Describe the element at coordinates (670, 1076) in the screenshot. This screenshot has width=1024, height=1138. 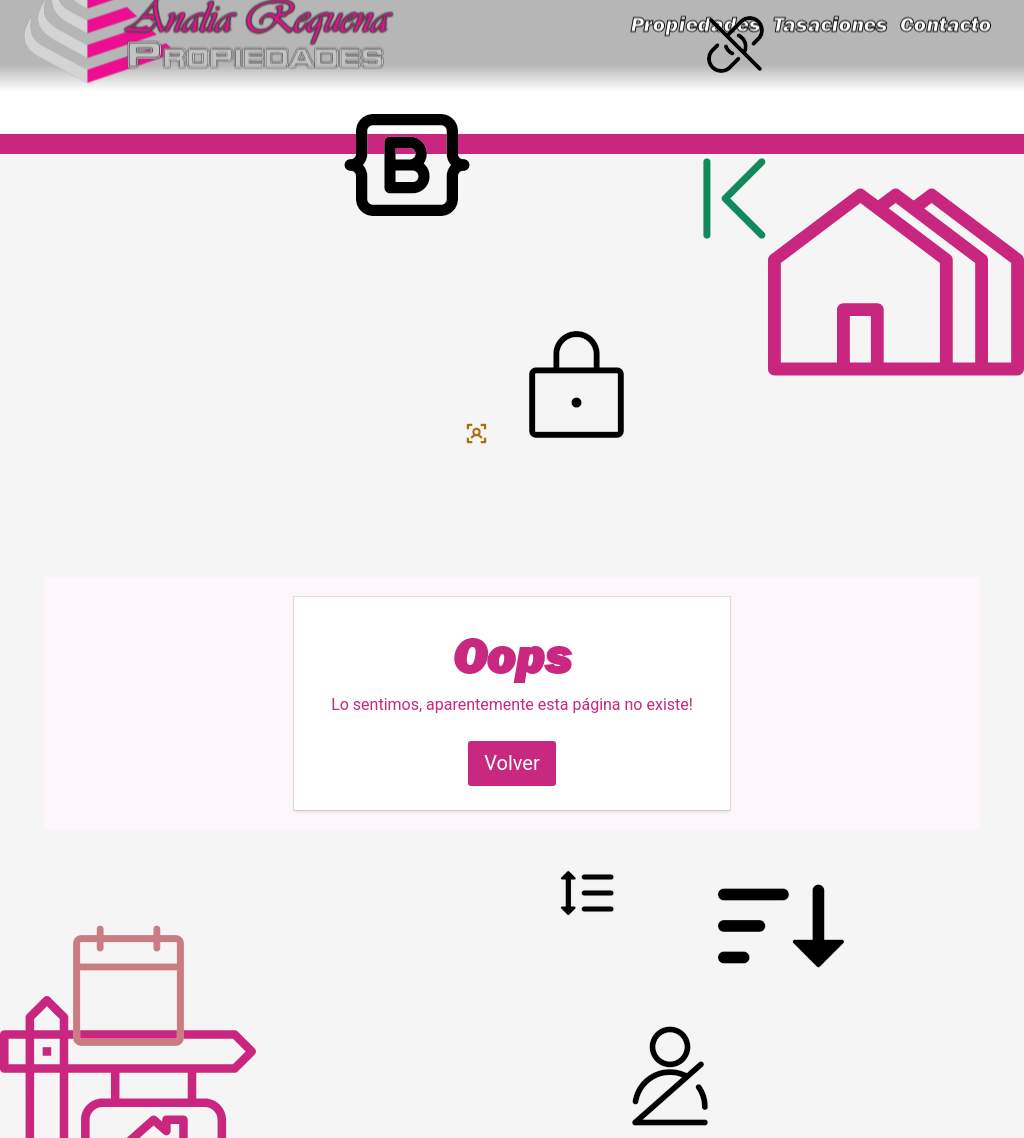
I see `fasten seatbelt reminder indicator` at that location.